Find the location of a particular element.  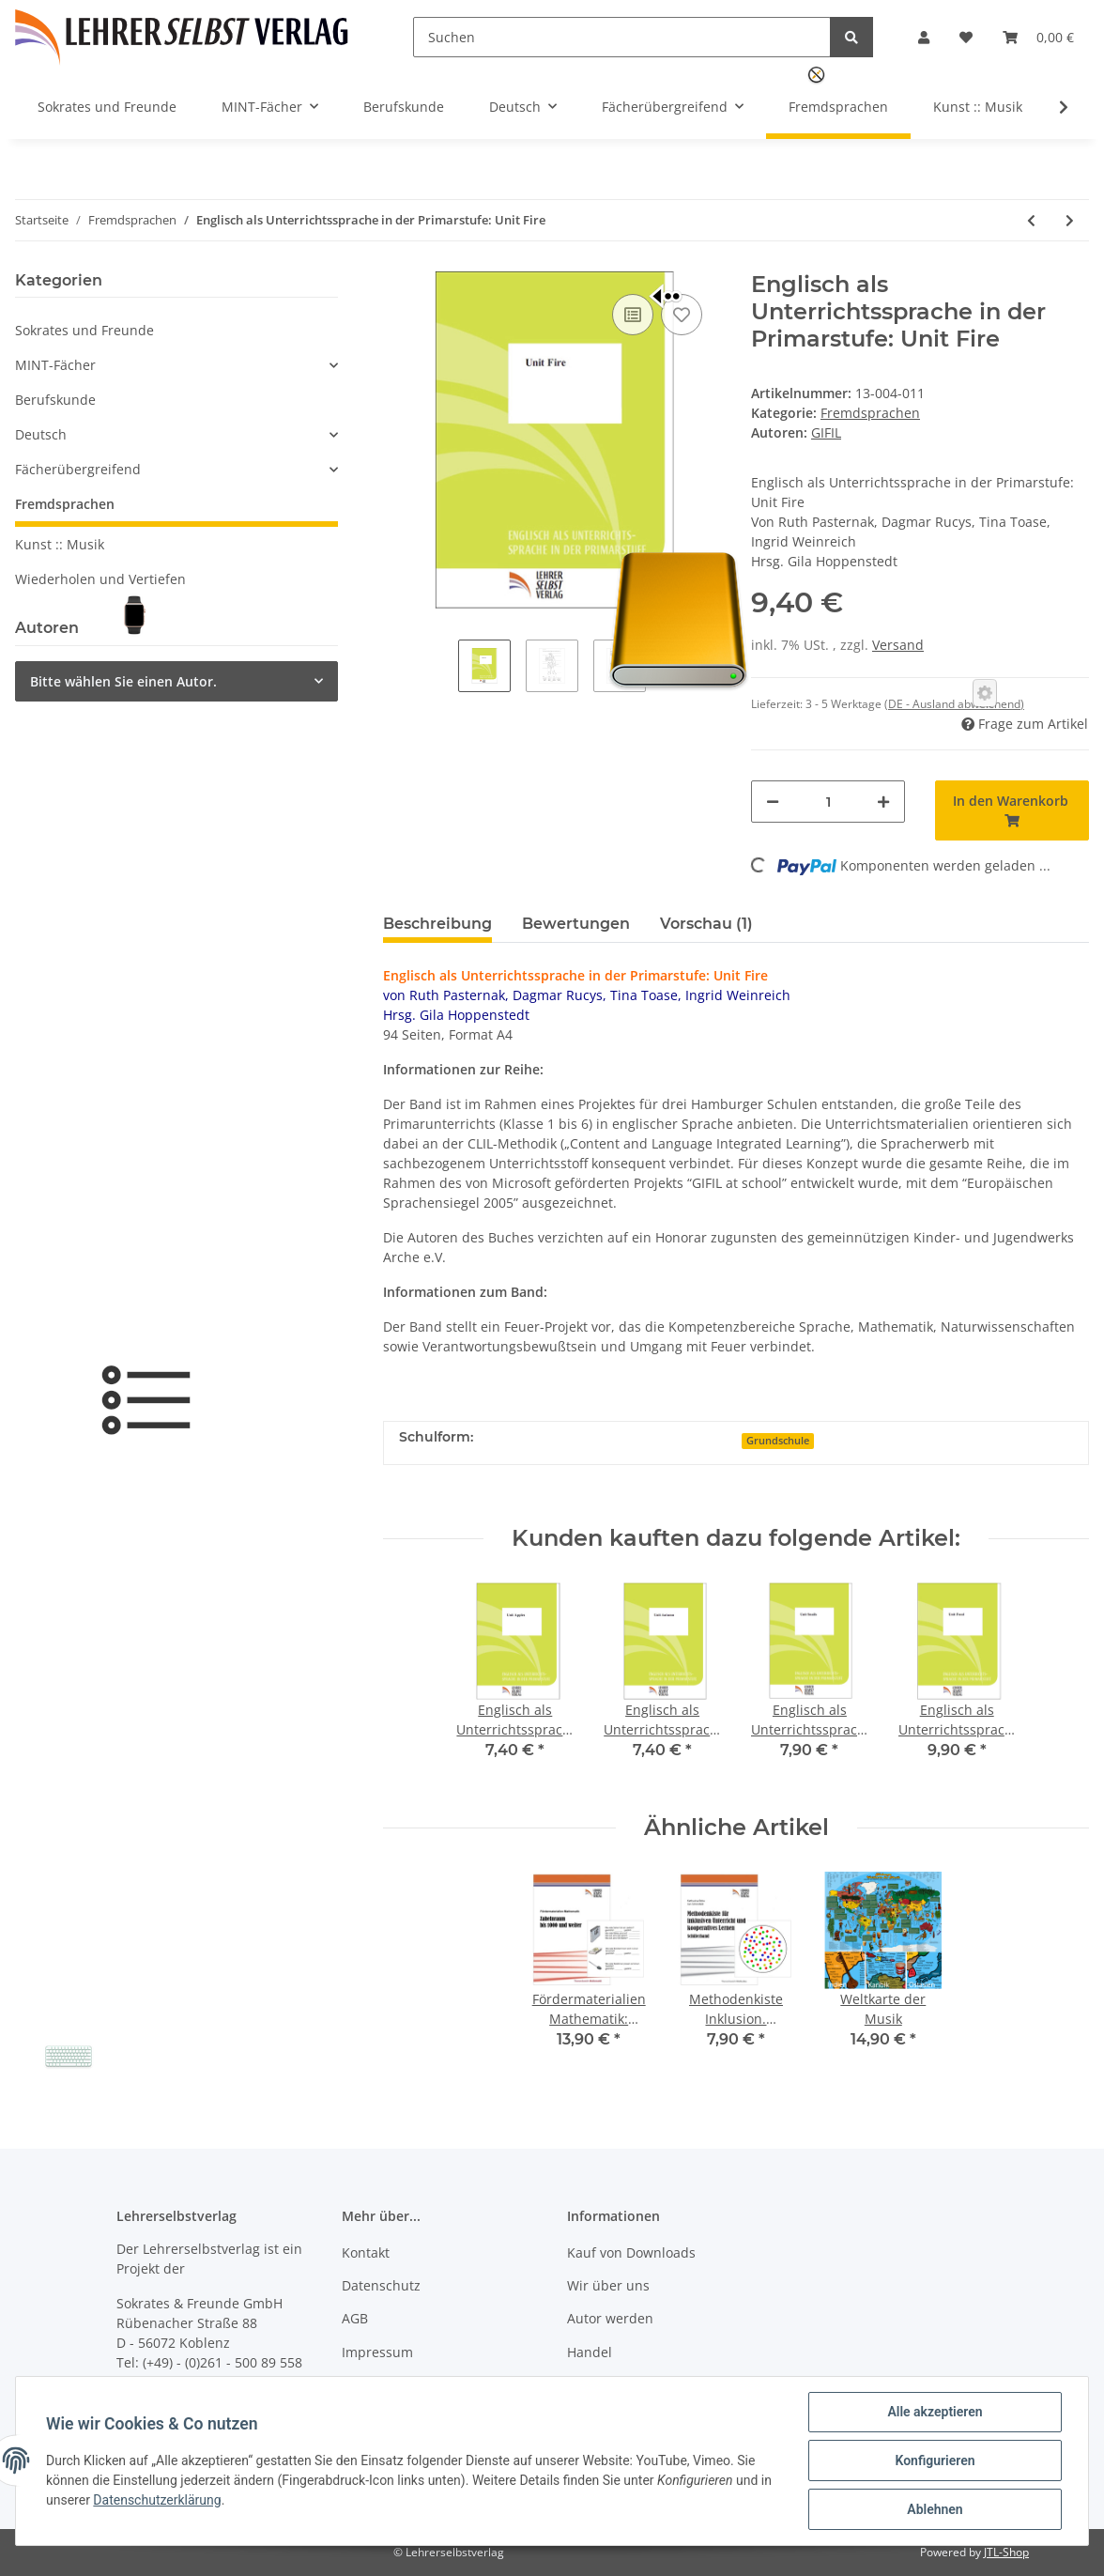

access external USB hard drive is located at coordinates (678, 619).